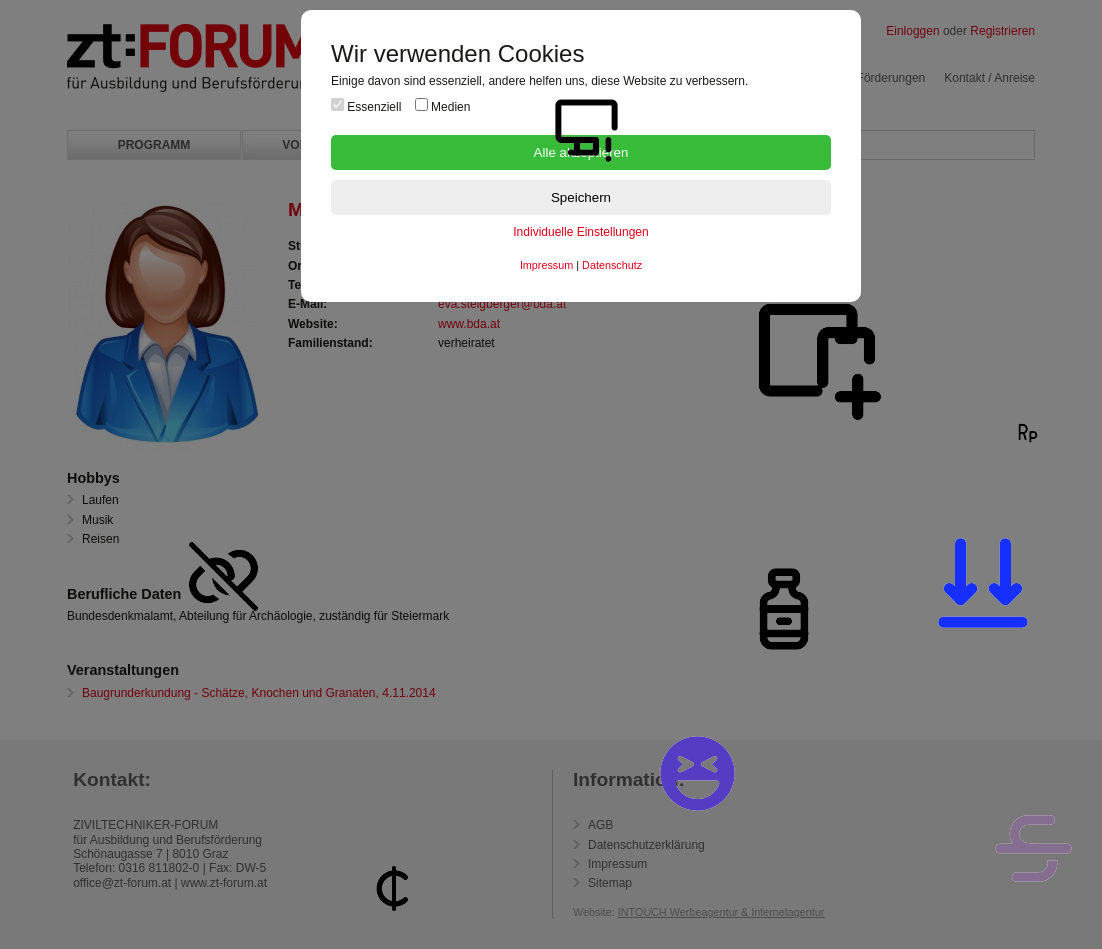  What do you see at coordinates (586, 127) in the screenshot?
I see `indicates a desktop device error or warning` at bounding box center [586, 127].